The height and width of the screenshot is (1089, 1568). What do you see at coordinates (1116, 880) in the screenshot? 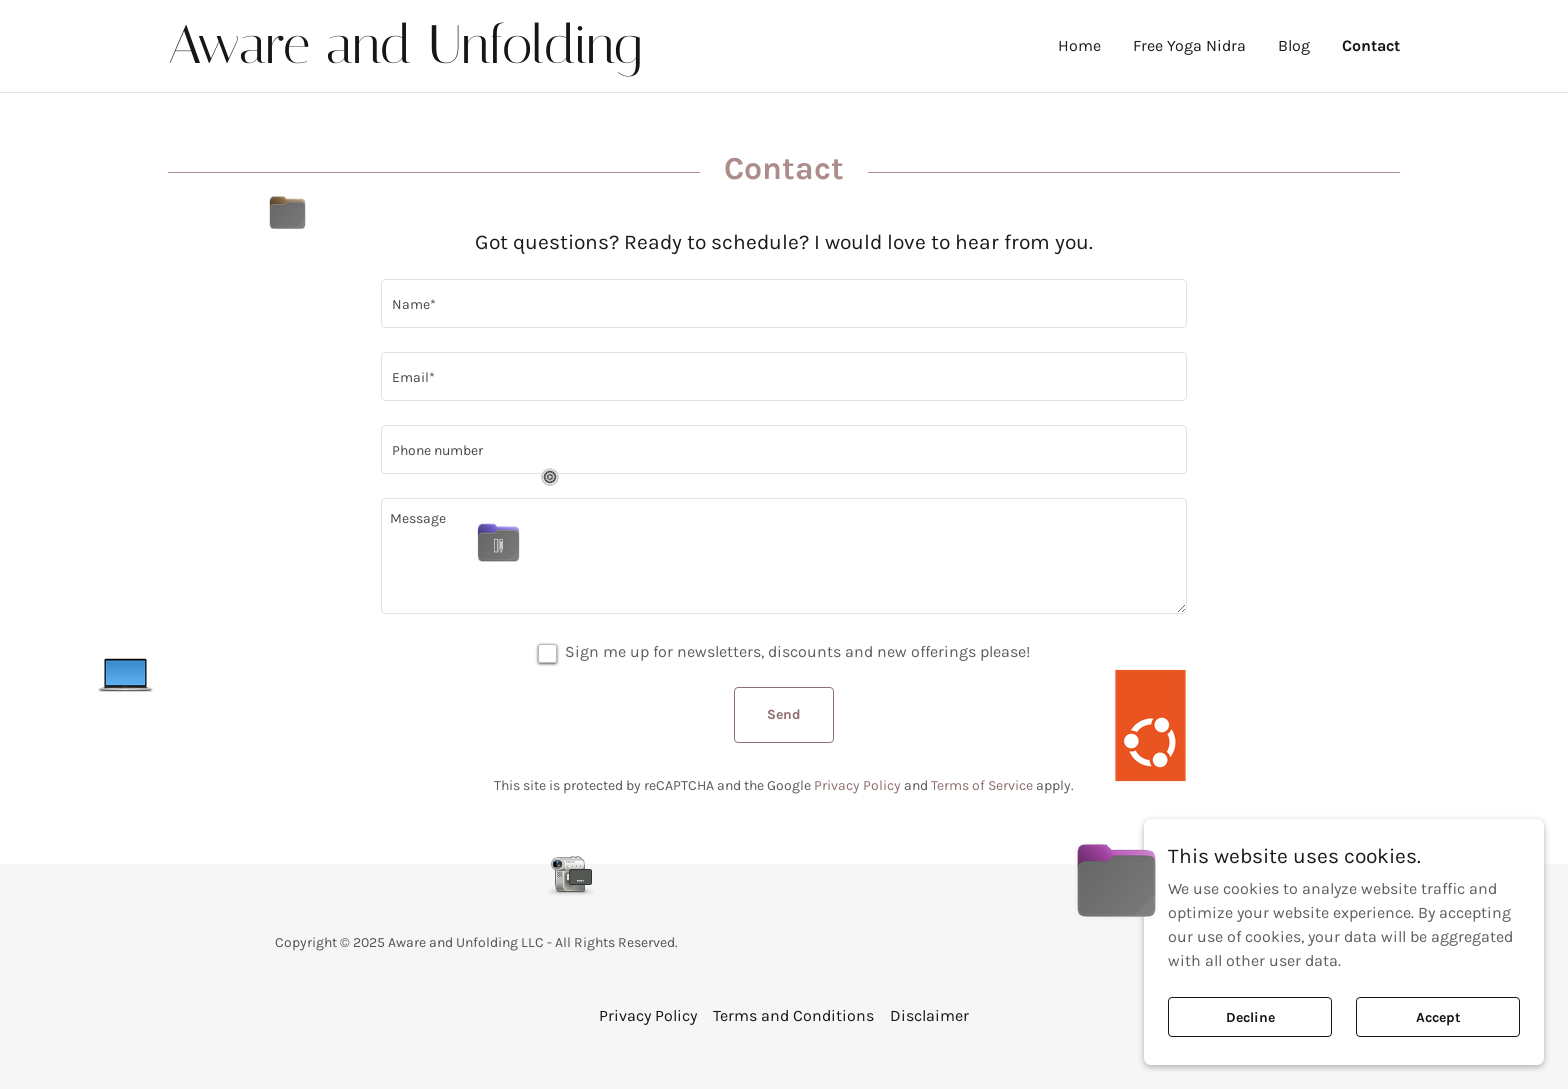
I see `open folder to view contents` at bounding box center [1116, 880].